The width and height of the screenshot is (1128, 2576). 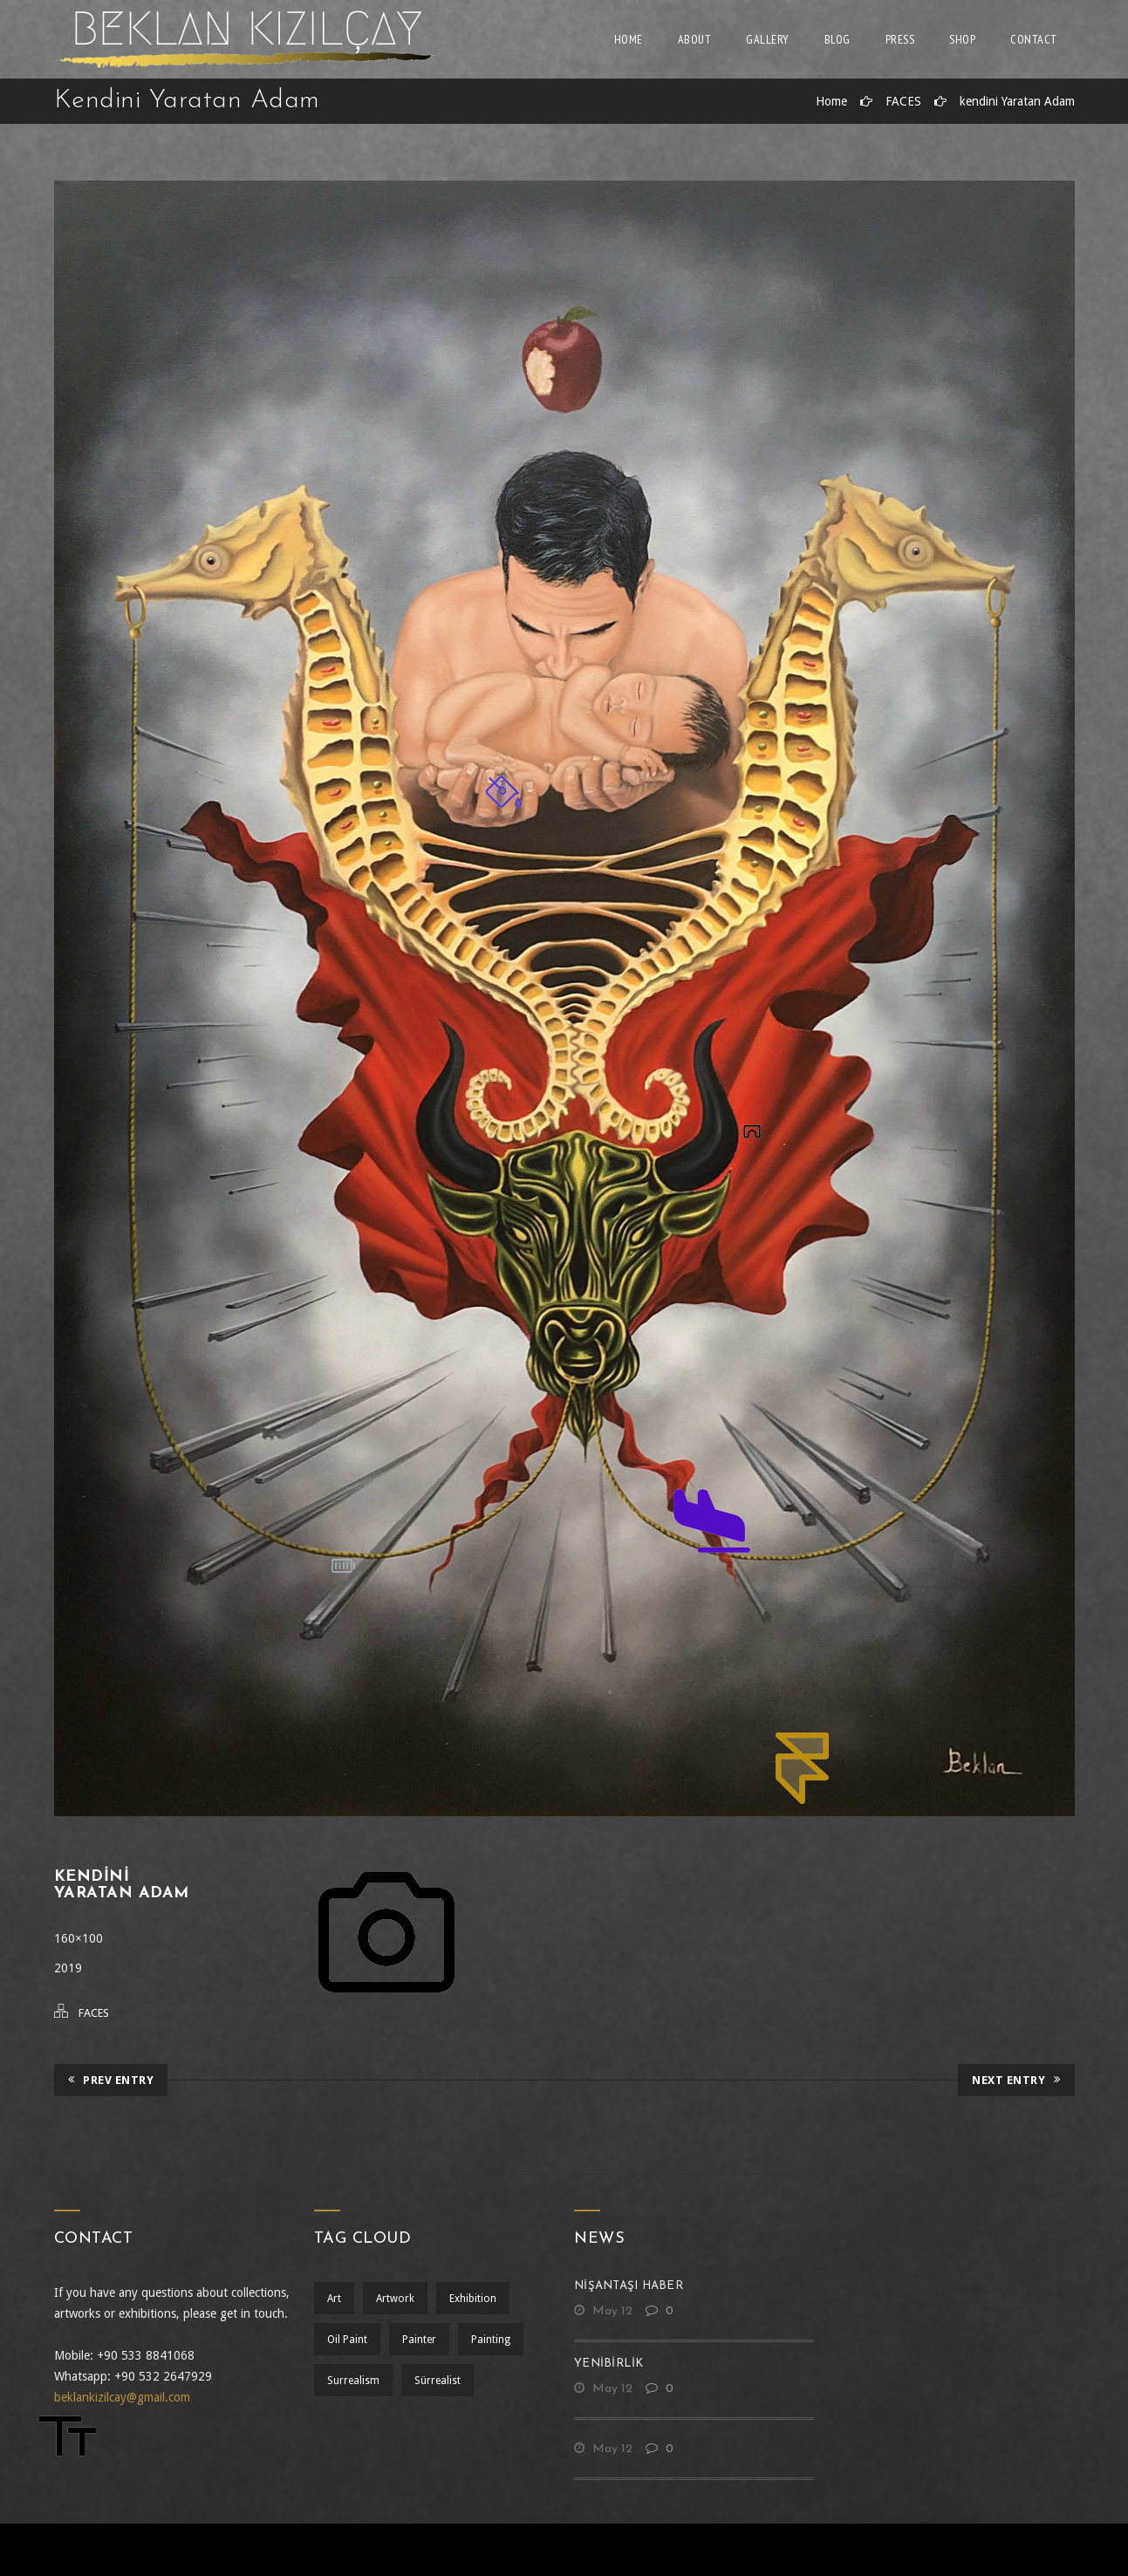 I want to click on indicates battery is fully charged, so click(x=343, y=1566).